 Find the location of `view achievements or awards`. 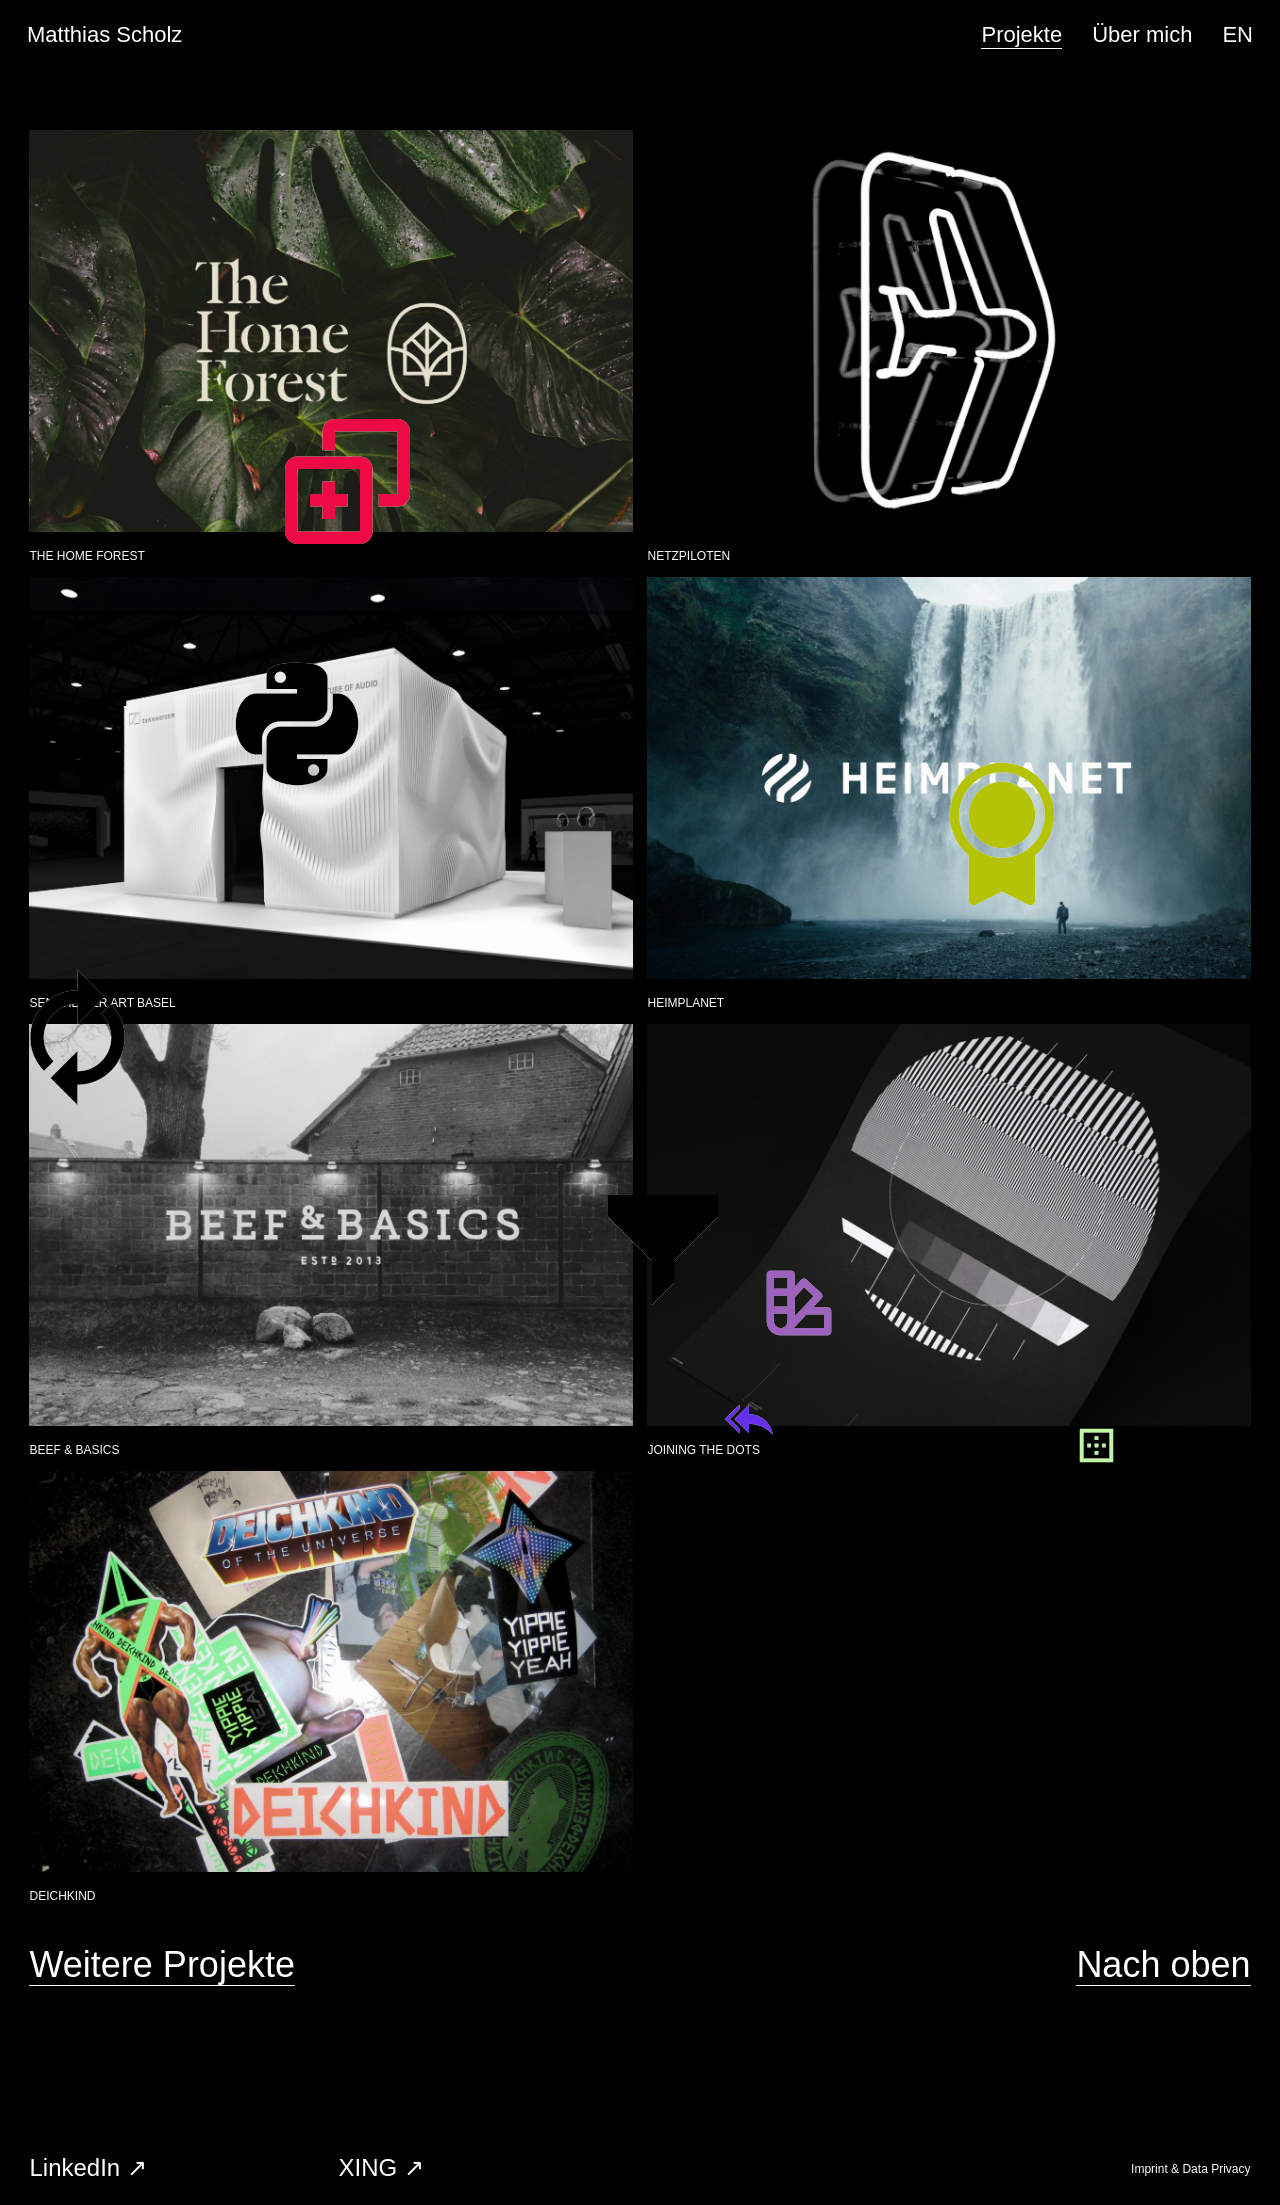

view achievements or awards is located at coordinates (1002, 834).